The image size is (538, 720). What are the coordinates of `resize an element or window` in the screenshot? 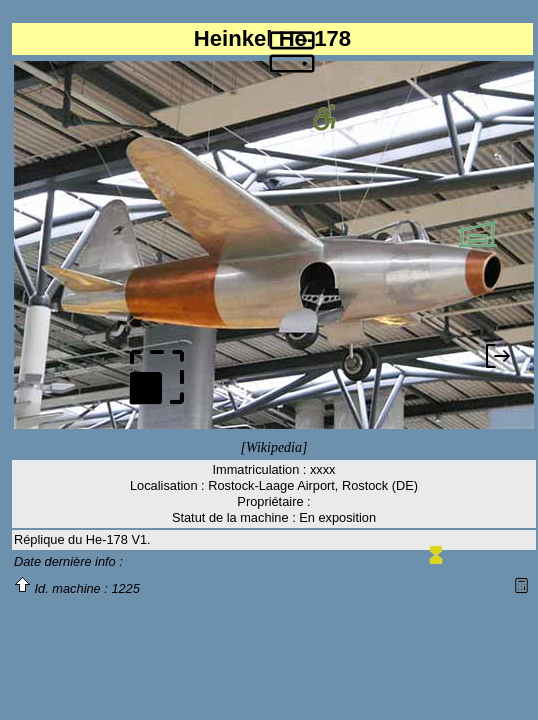 It's located at (157, 377).